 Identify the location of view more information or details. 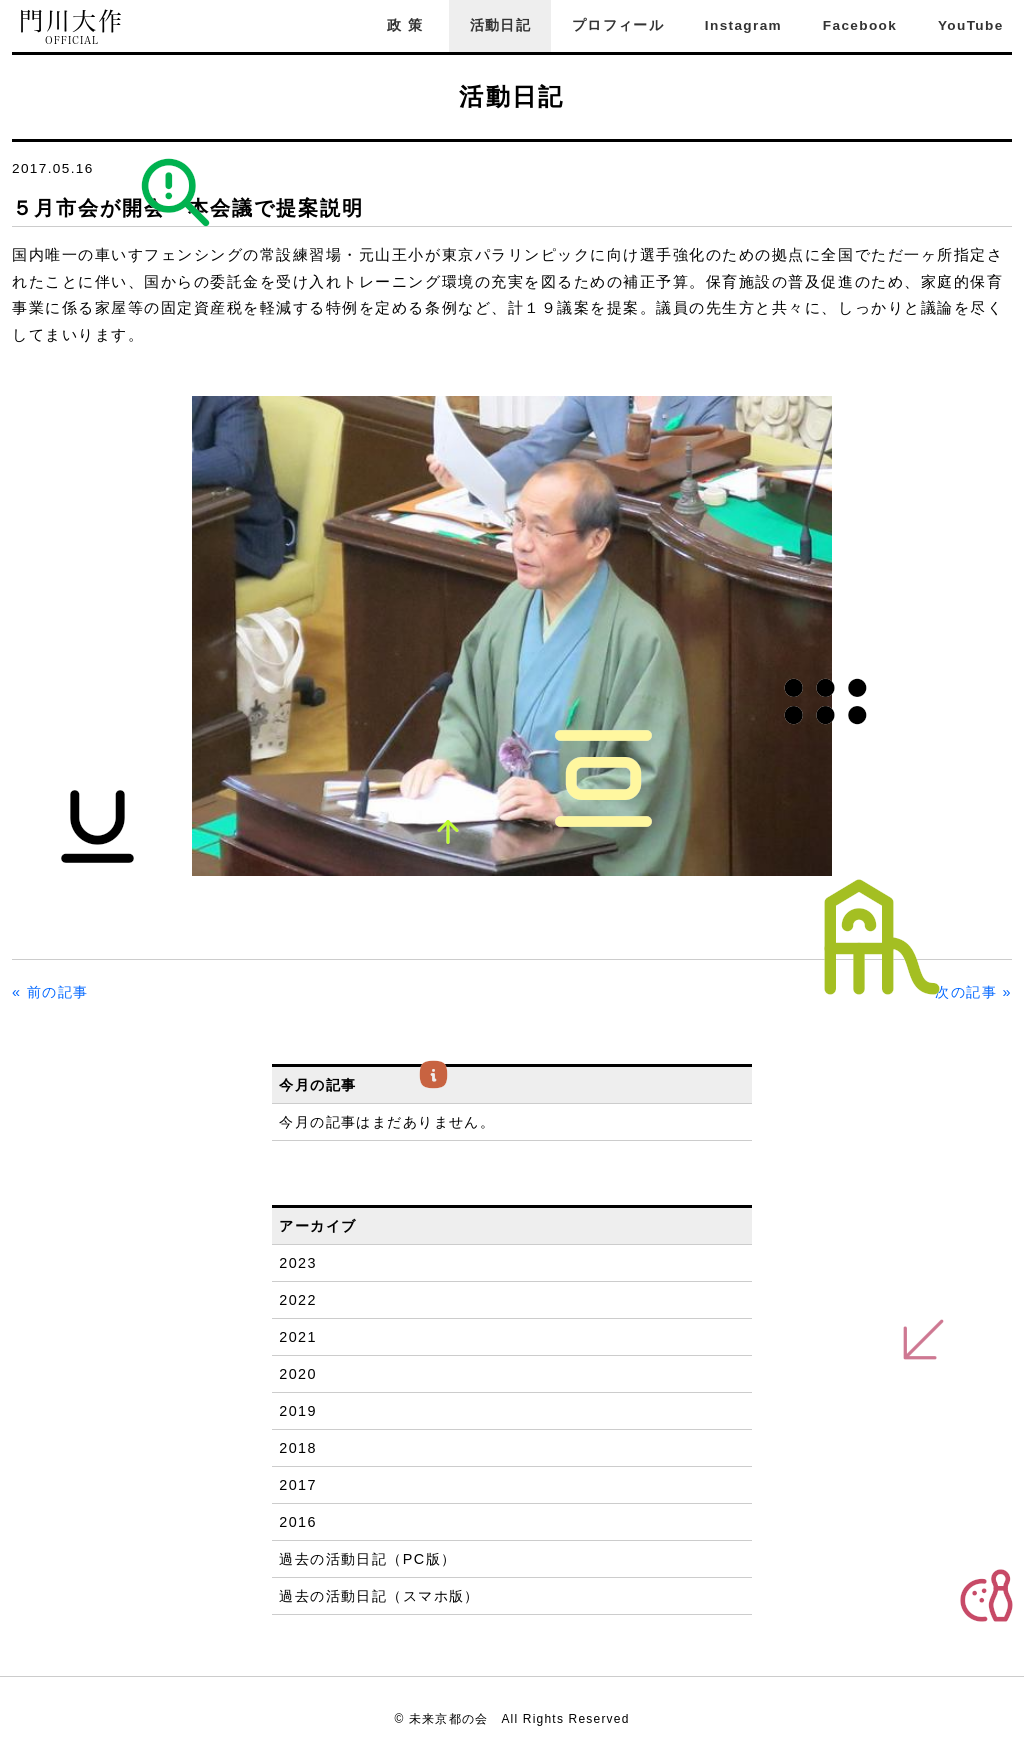
(433, 1074).